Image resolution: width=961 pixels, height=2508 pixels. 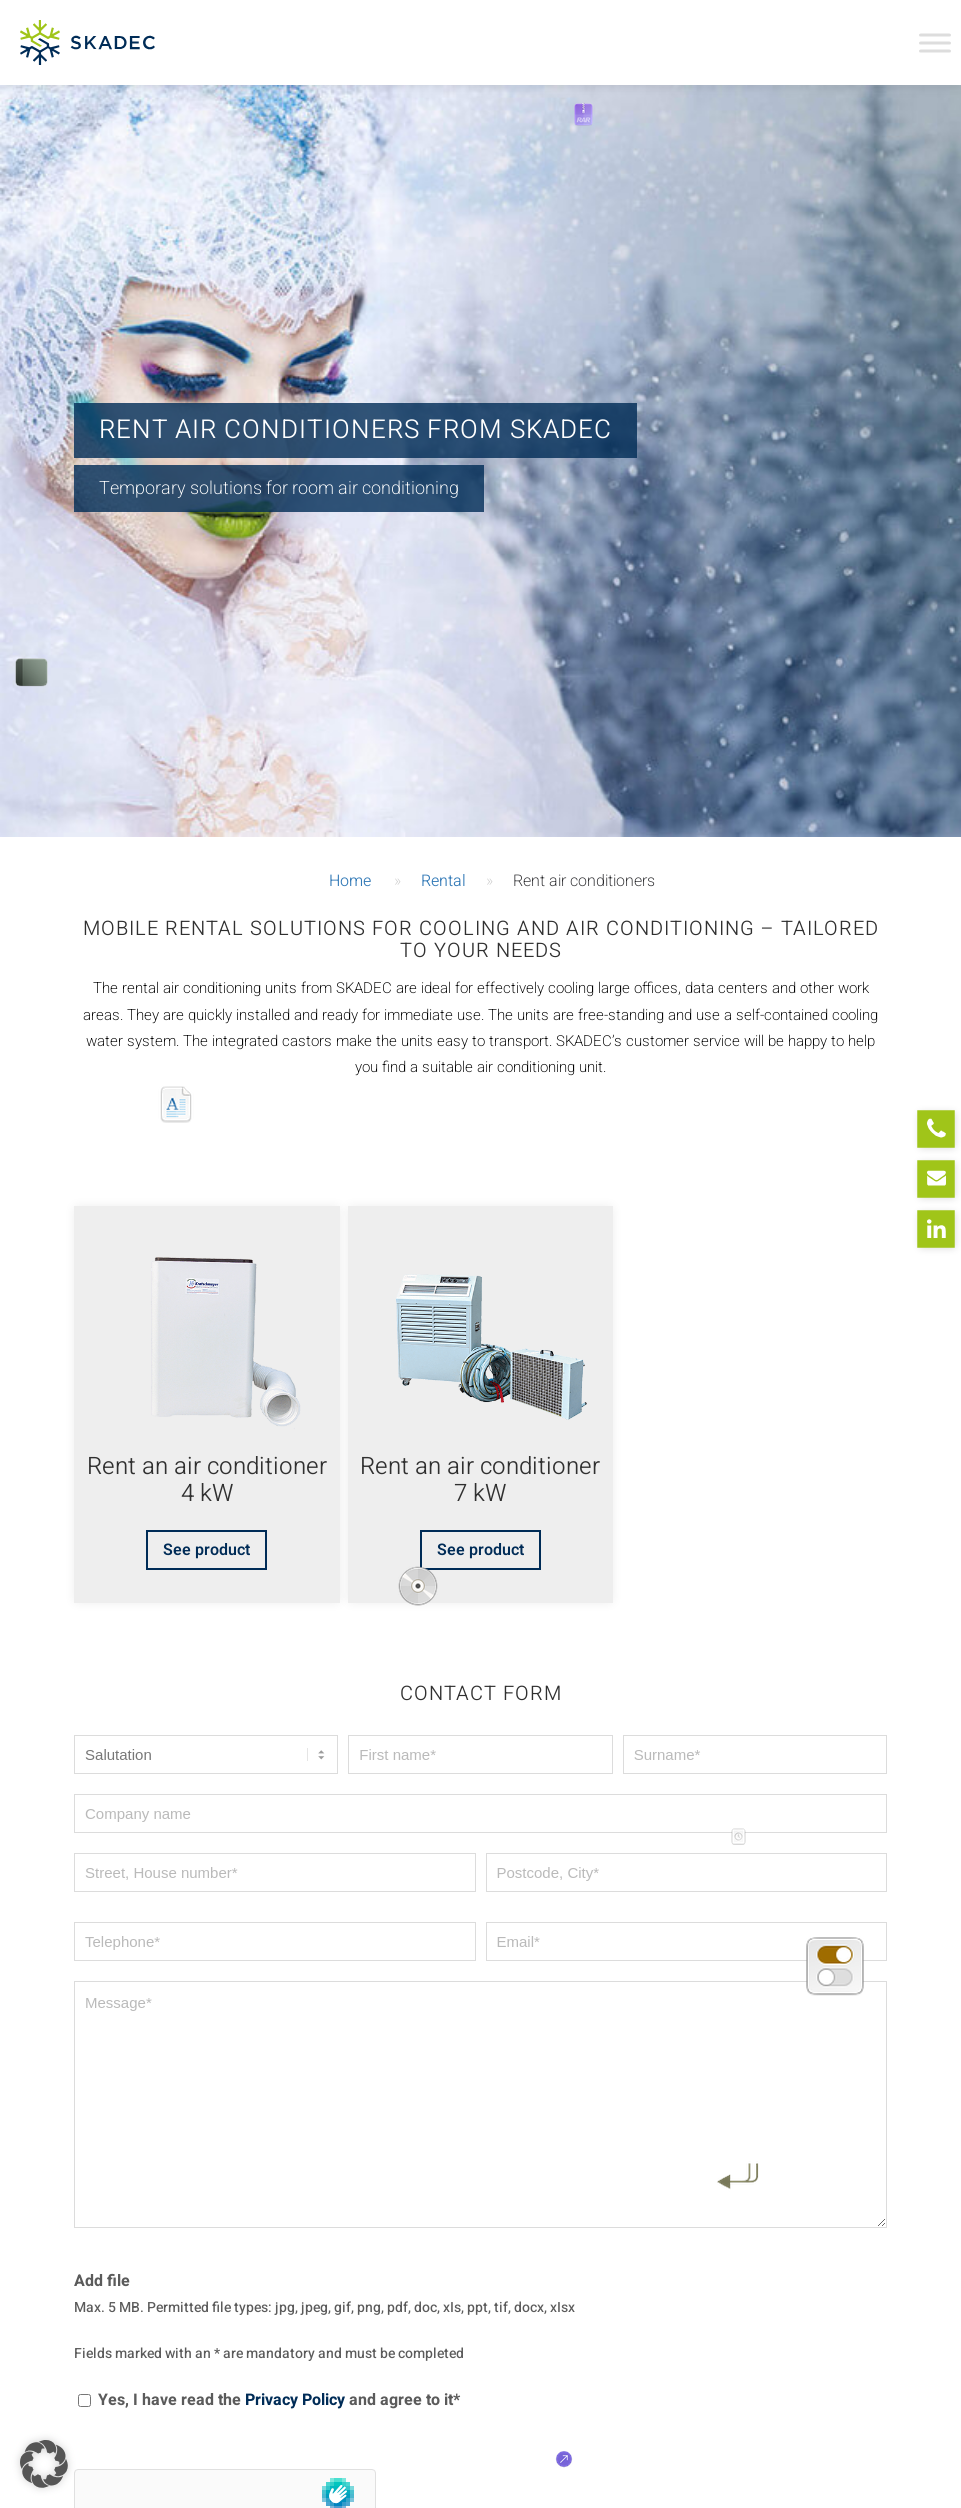 What do you see at coordinates (835, 1966) in the screenshot?
I see `open unity tweak tool settings` at bounding box center [835, 1966].